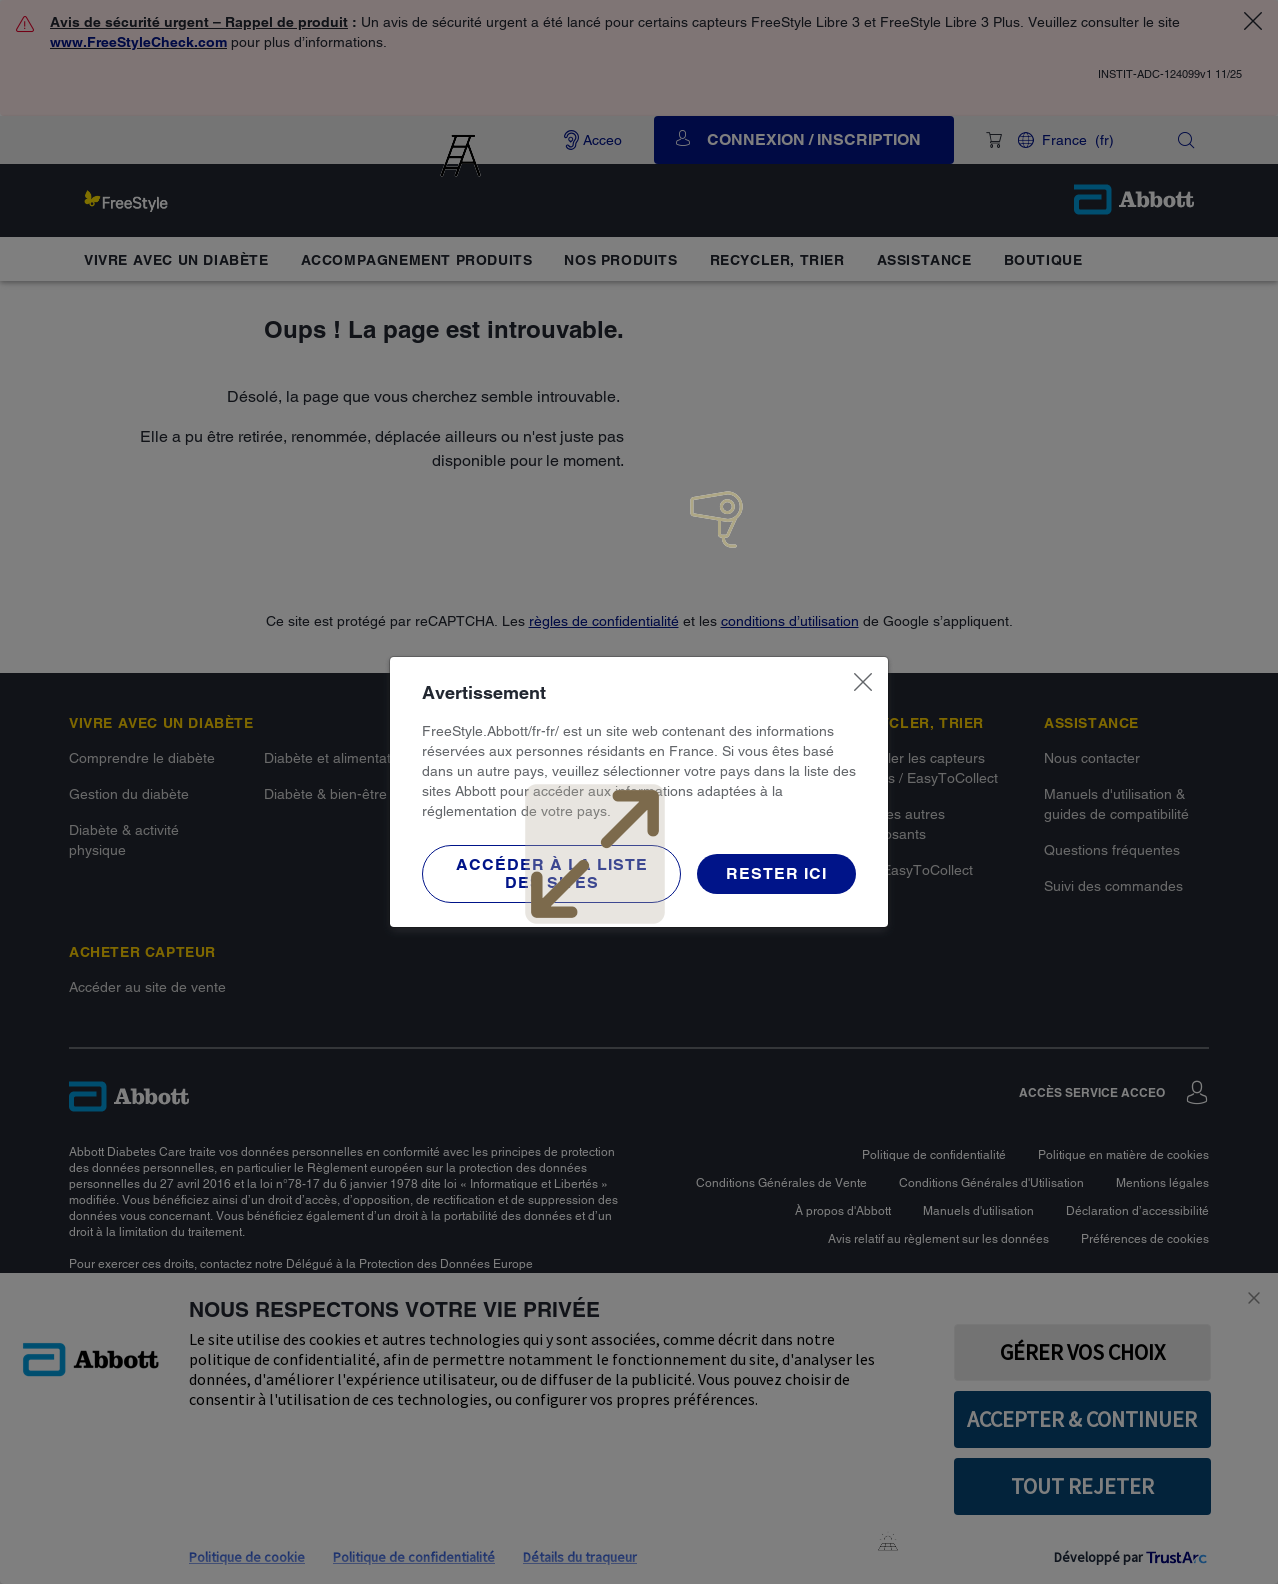 This screenshot has height=1584, width=1278. I want to click on access tools or equipment section, so click(461, 155).